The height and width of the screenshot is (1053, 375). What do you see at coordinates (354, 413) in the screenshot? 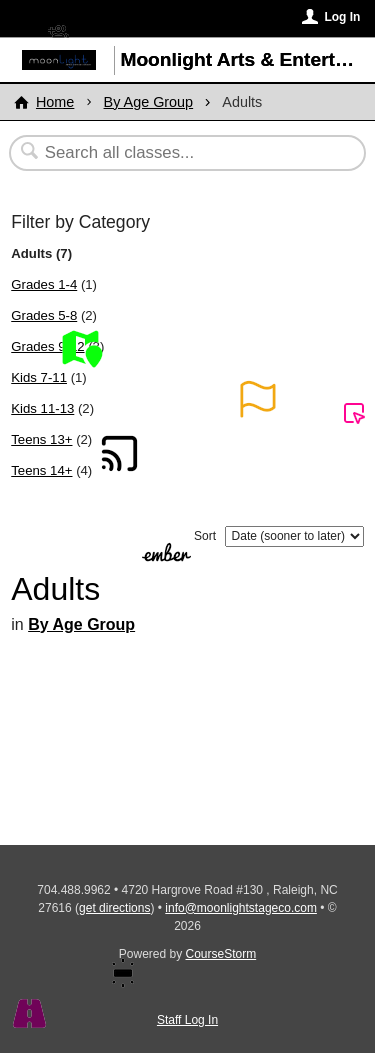
I see `select or interact with an element` at bounding box center [354, 413].